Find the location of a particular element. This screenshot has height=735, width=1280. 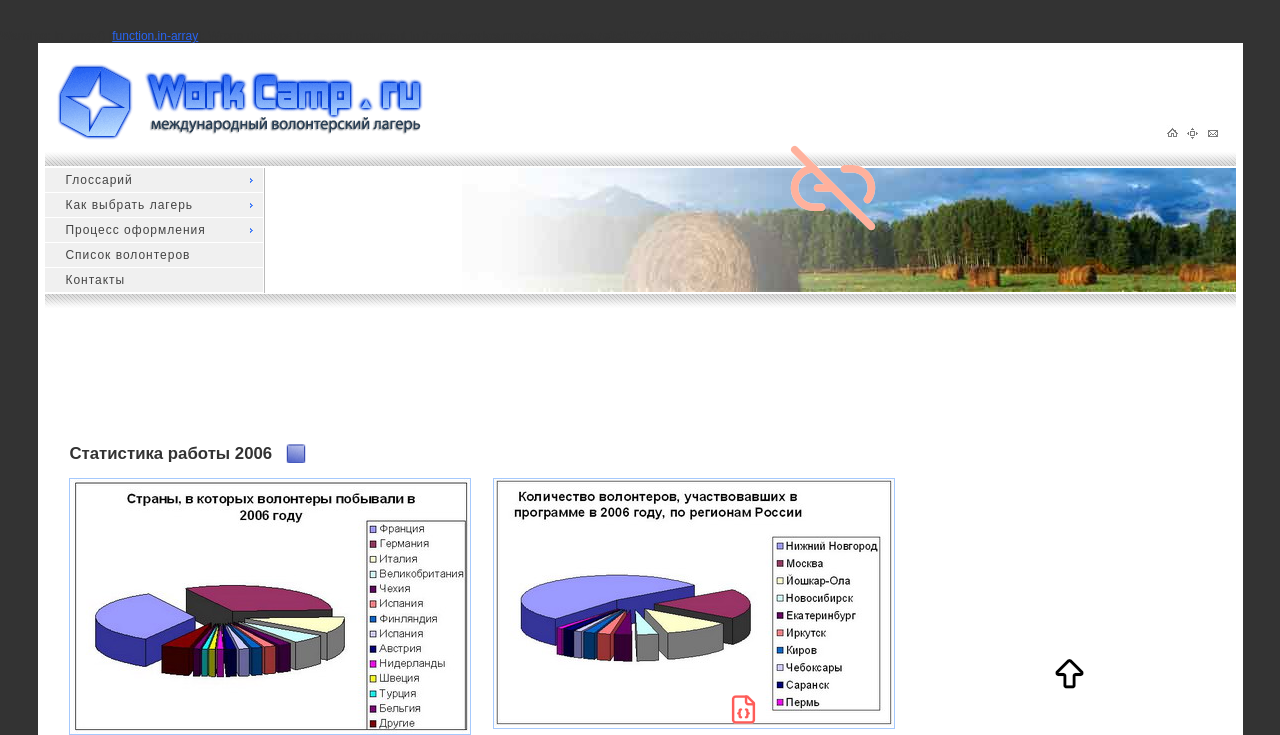

upvote or like content is located at coordinates (1069, 674).